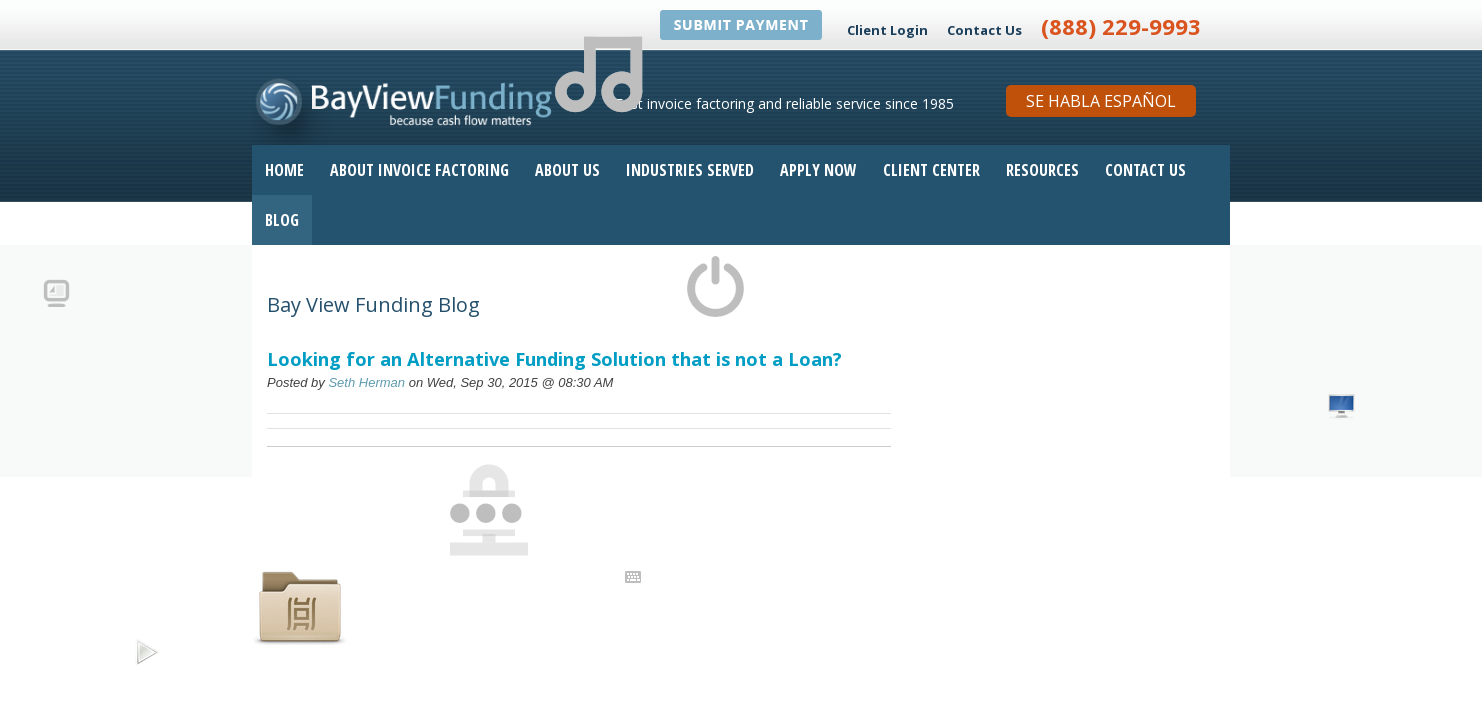 The image size is (1482, 720). I want to click on switch to keyboard input, so click(633, 577).